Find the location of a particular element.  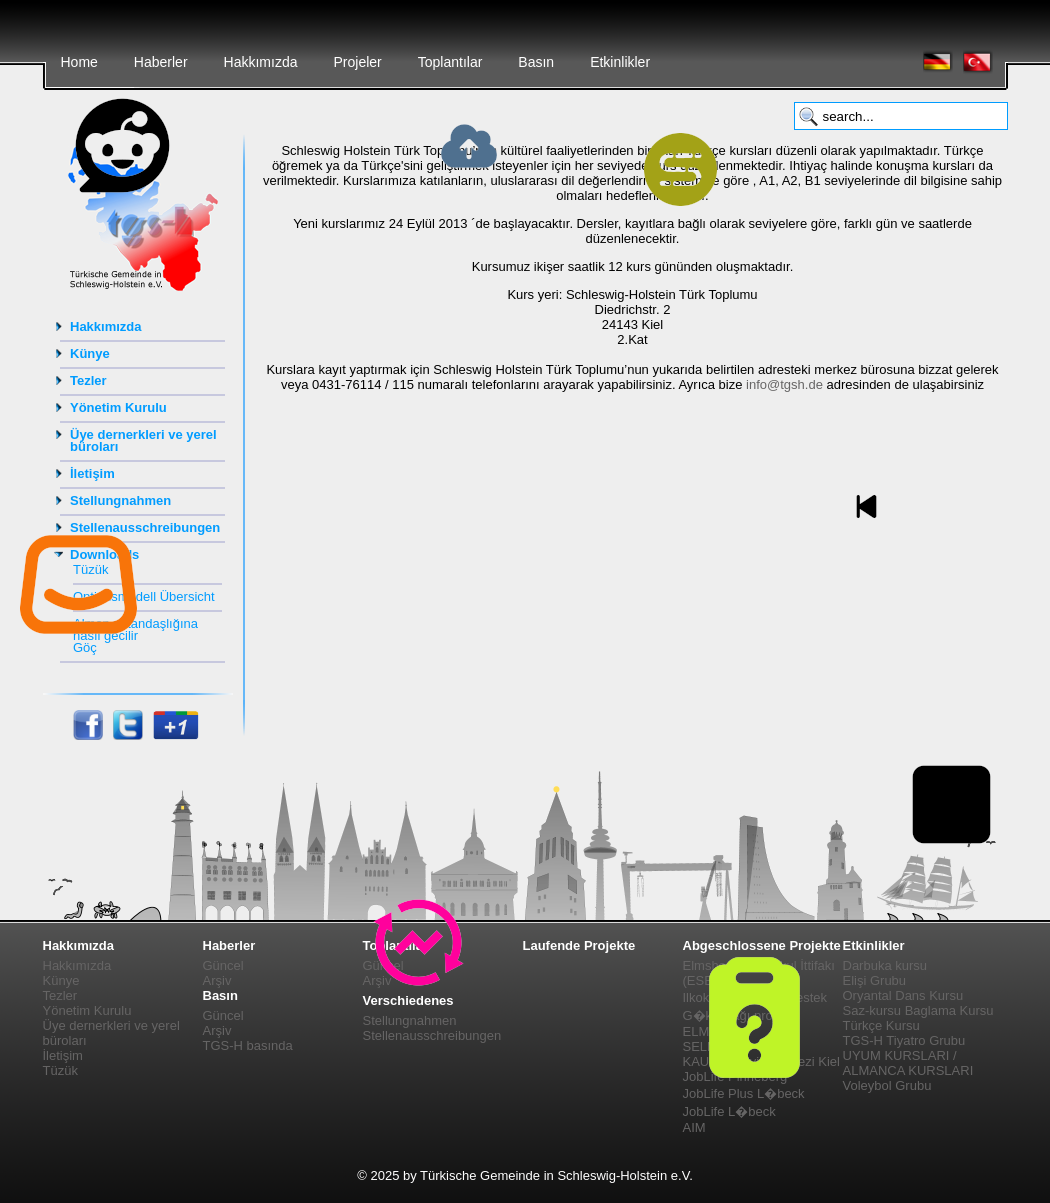

exchange or transfer funds between accounts is located at coordinates (418, 942).